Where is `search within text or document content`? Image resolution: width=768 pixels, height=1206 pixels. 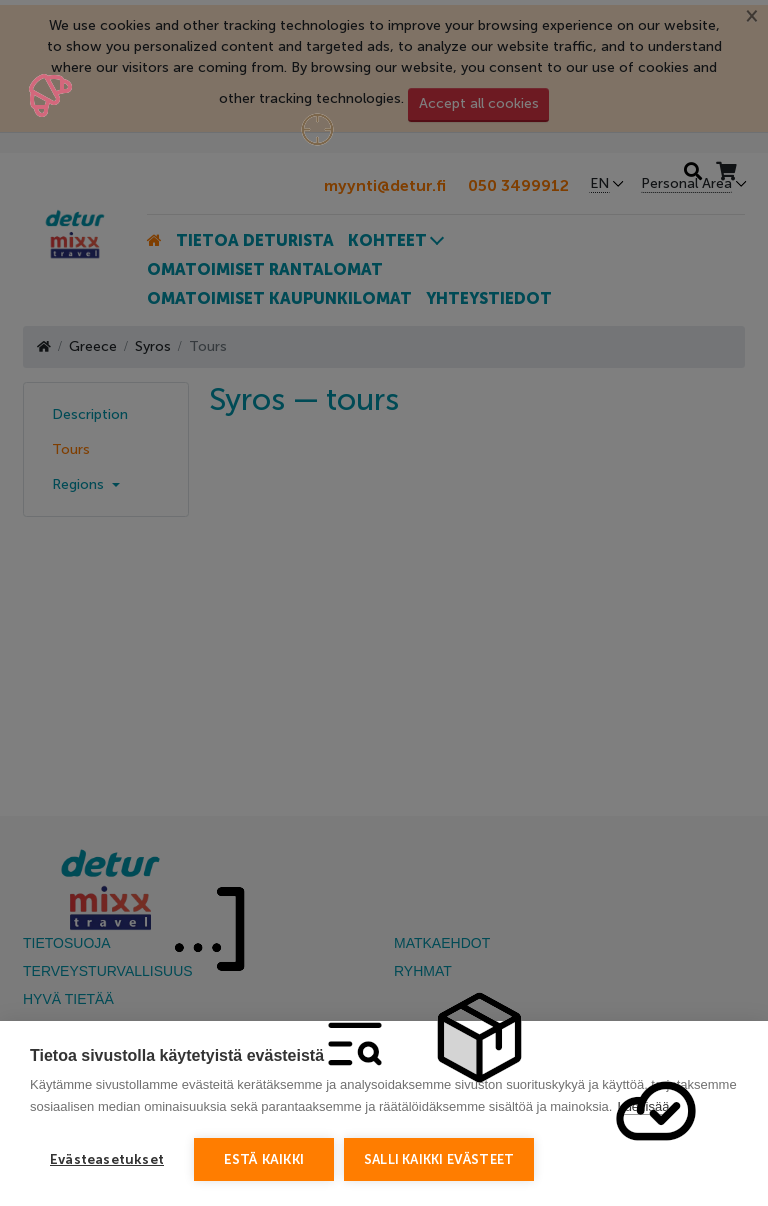
search within text or document content is located at coordinates (355, 1044).